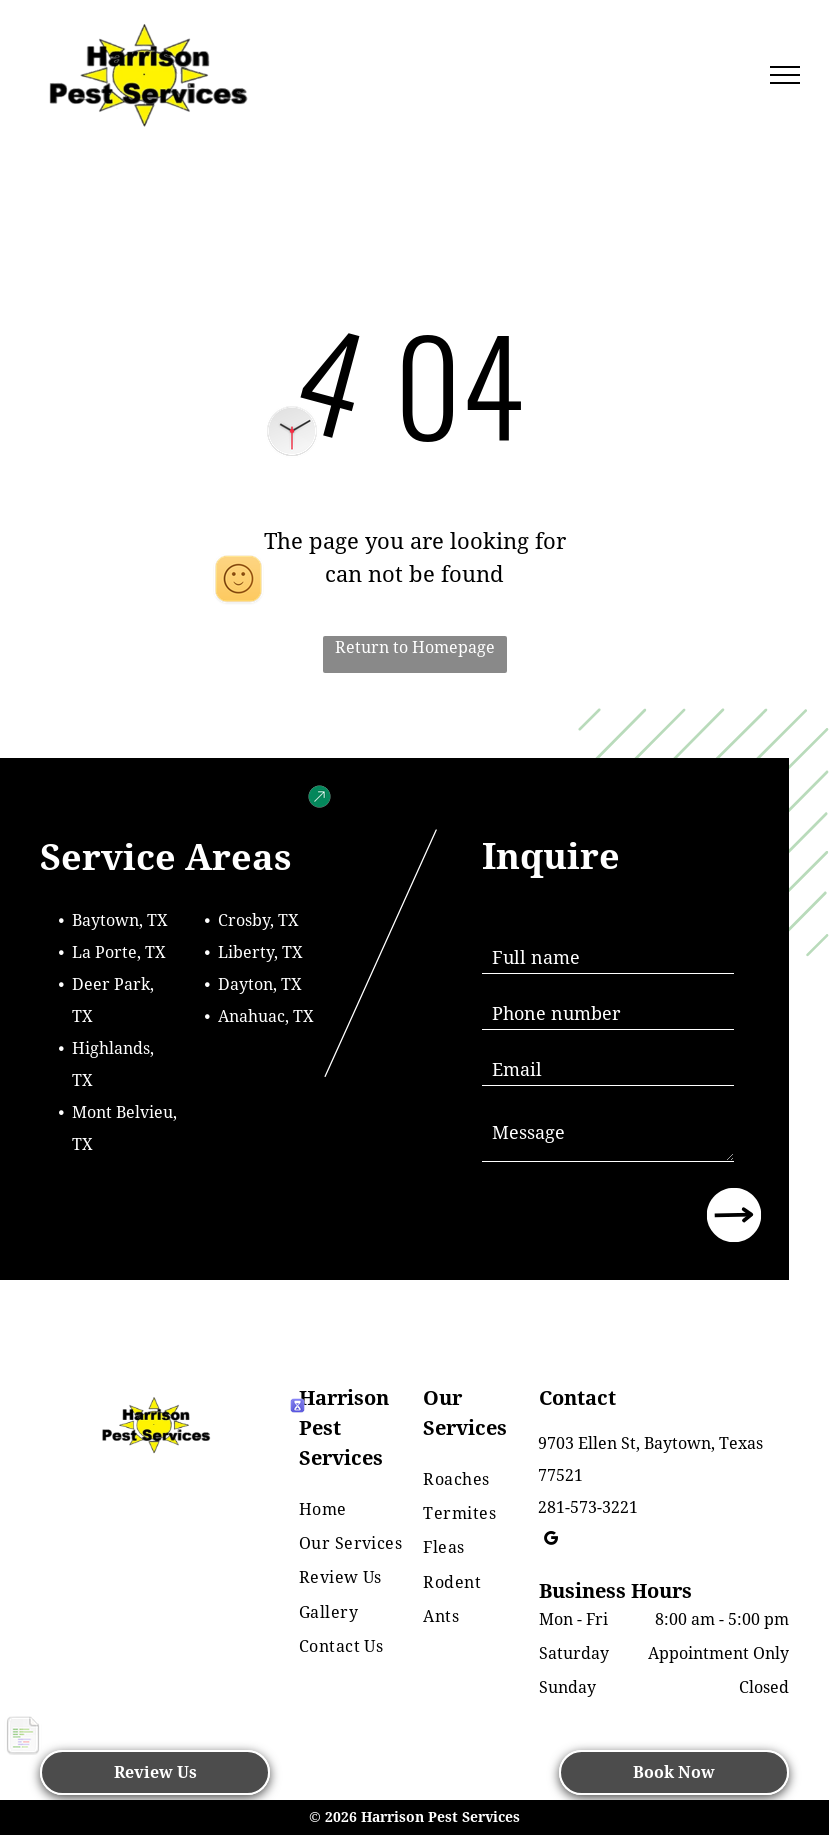  I want to click on indicates a symbolic link or shortcut to another file, so click(319, 796).